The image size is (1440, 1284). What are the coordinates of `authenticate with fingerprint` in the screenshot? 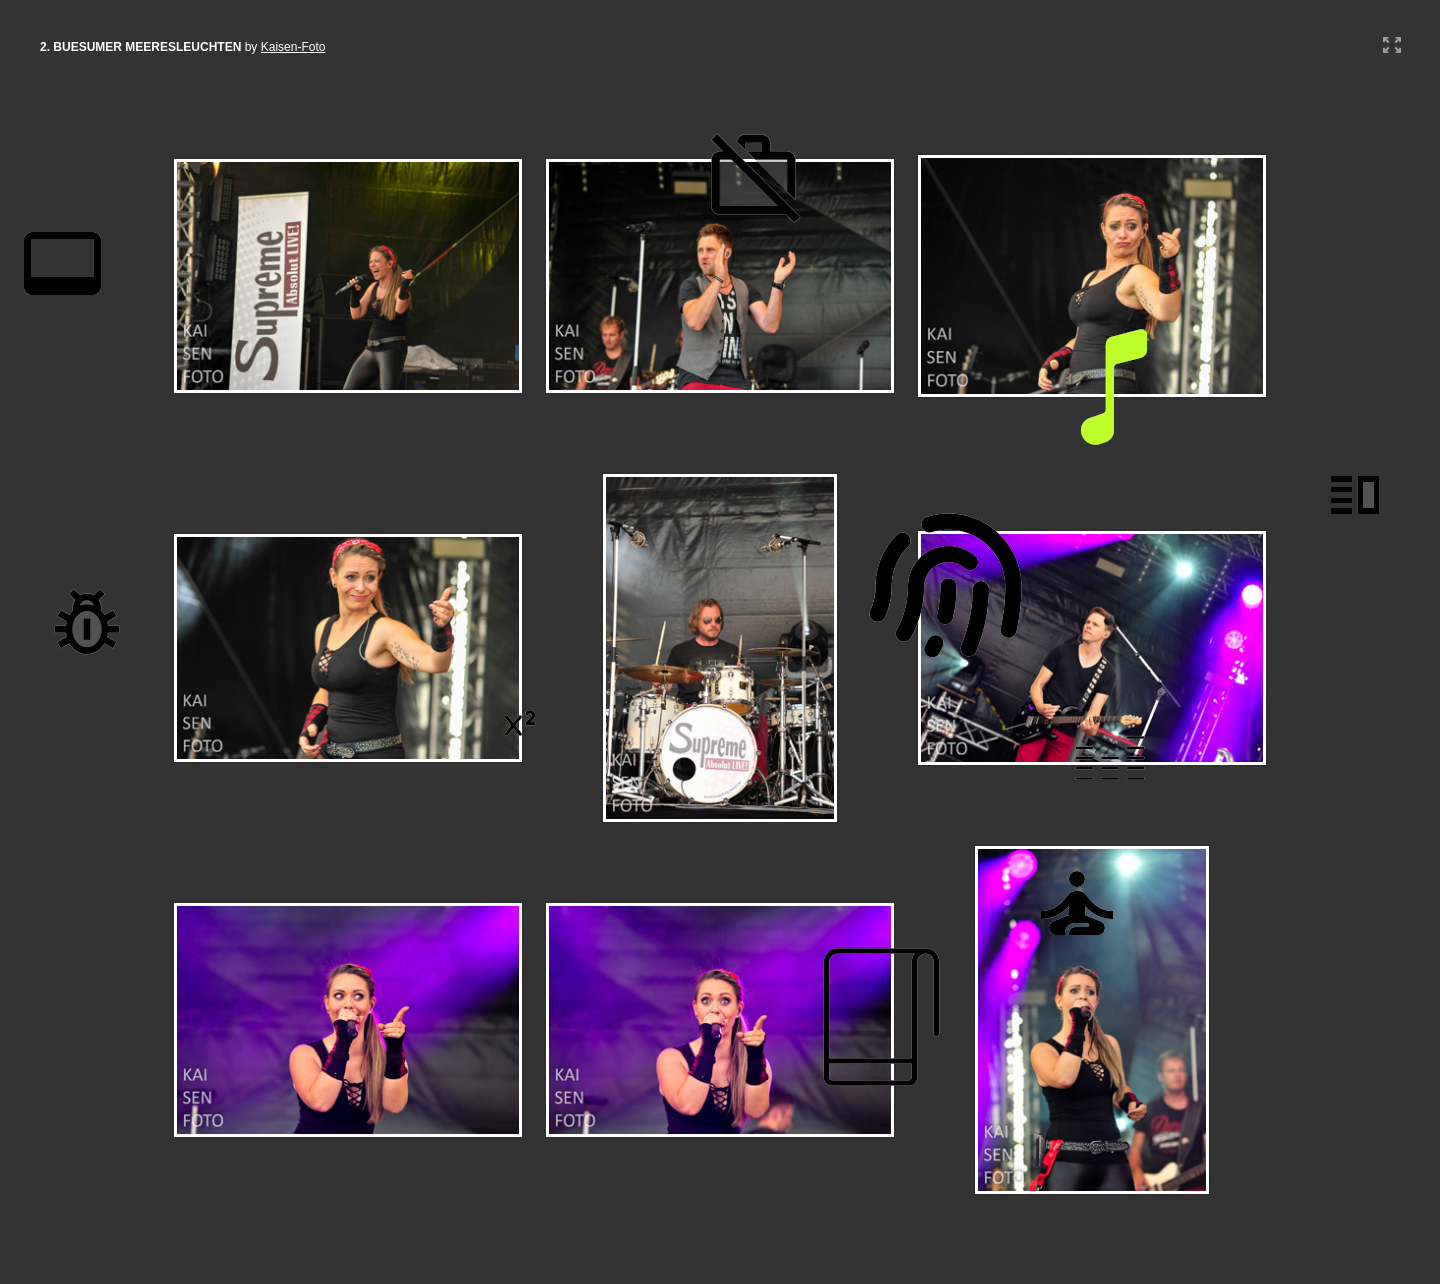 It's located at (948, 586).